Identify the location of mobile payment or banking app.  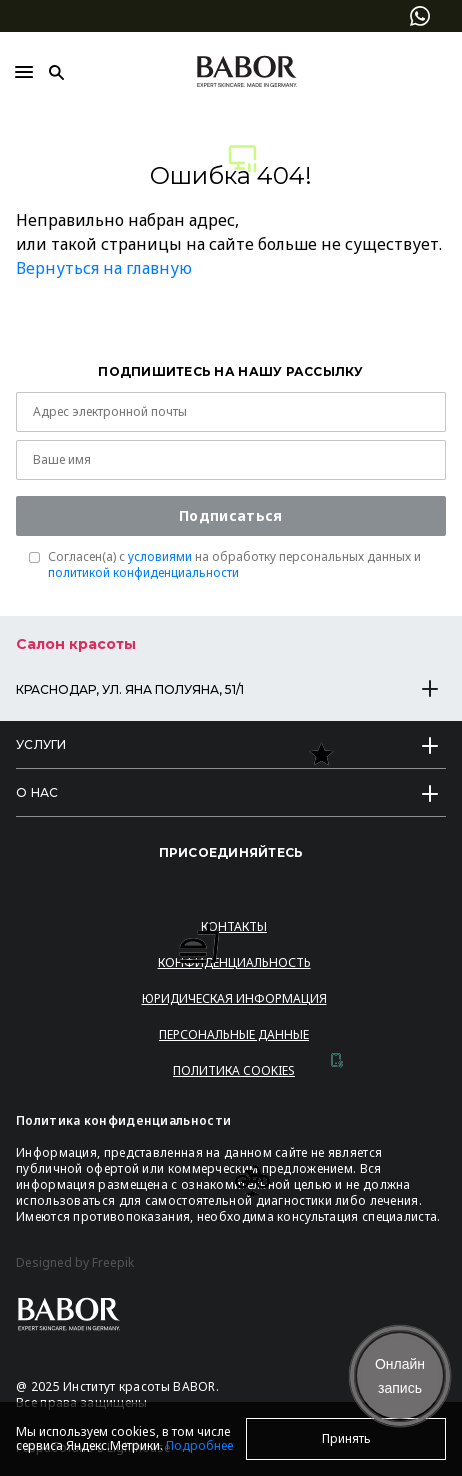
(336, 1060).